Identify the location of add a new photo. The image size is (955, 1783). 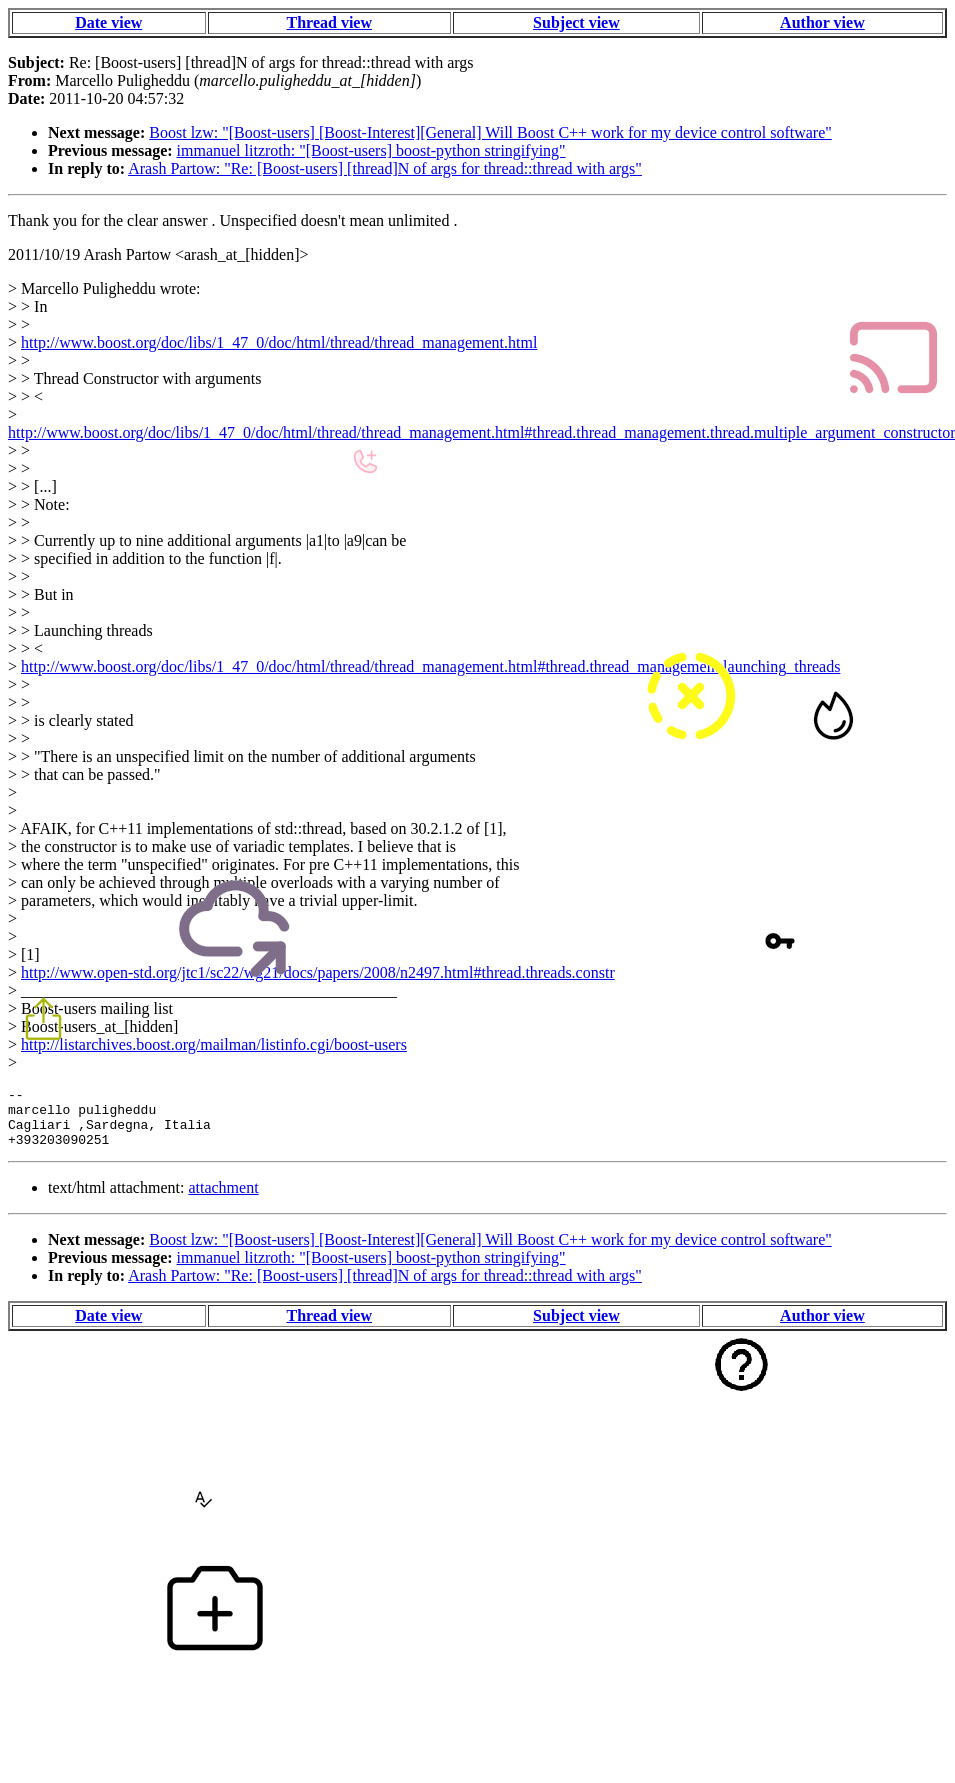
(215, 1610).